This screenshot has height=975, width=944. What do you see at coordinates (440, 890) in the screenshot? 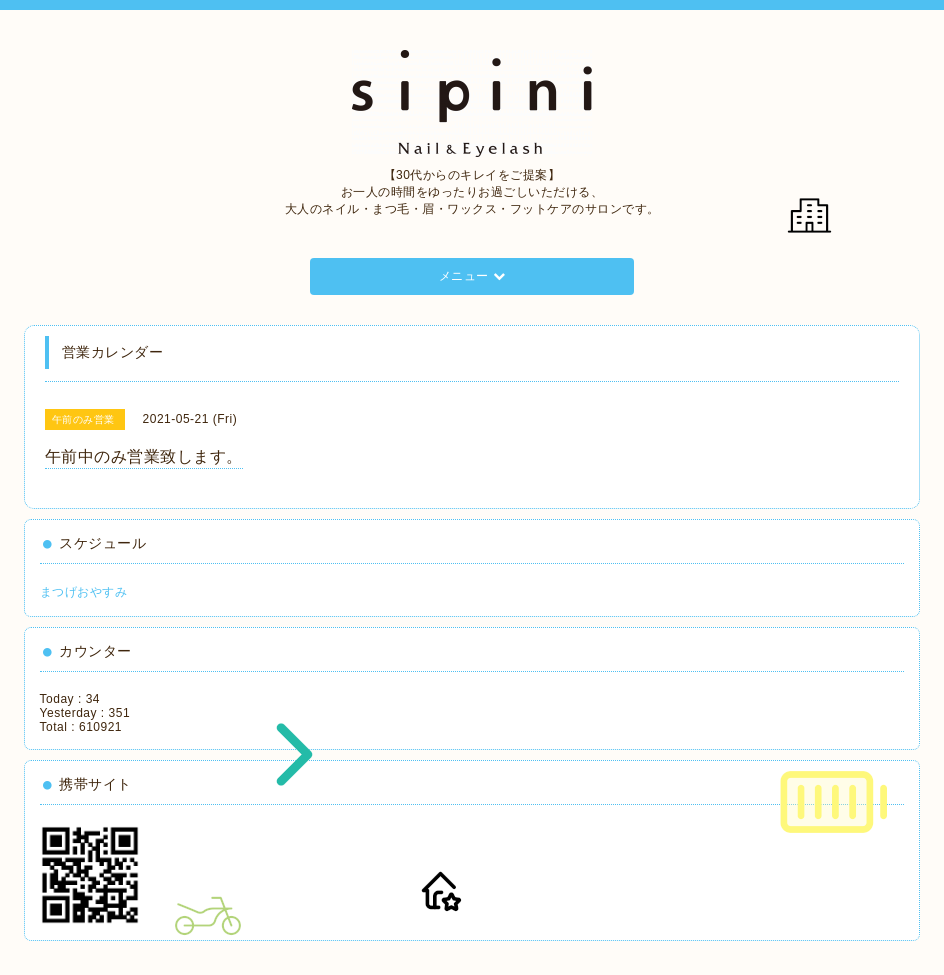
I see `mark a location as favorite` at bounding box center [440, 890].